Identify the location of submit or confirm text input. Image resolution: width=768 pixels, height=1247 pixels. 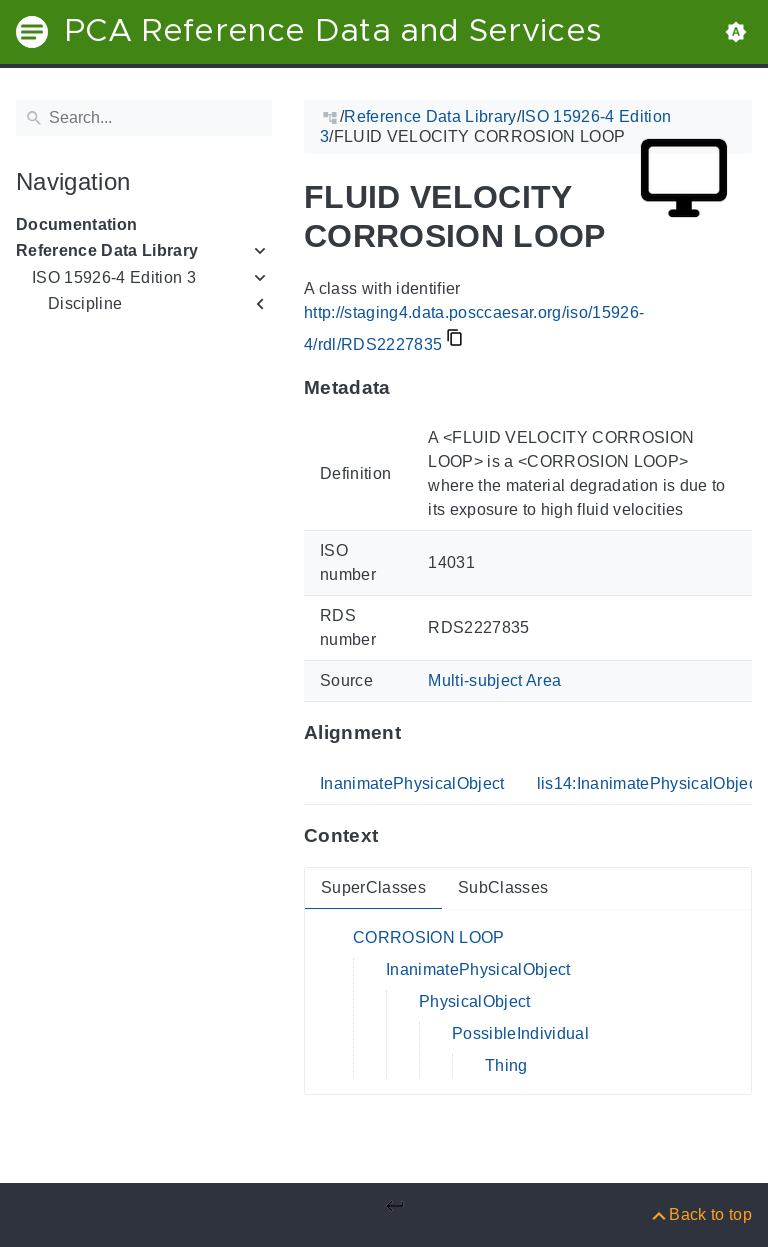
(395, 1206).